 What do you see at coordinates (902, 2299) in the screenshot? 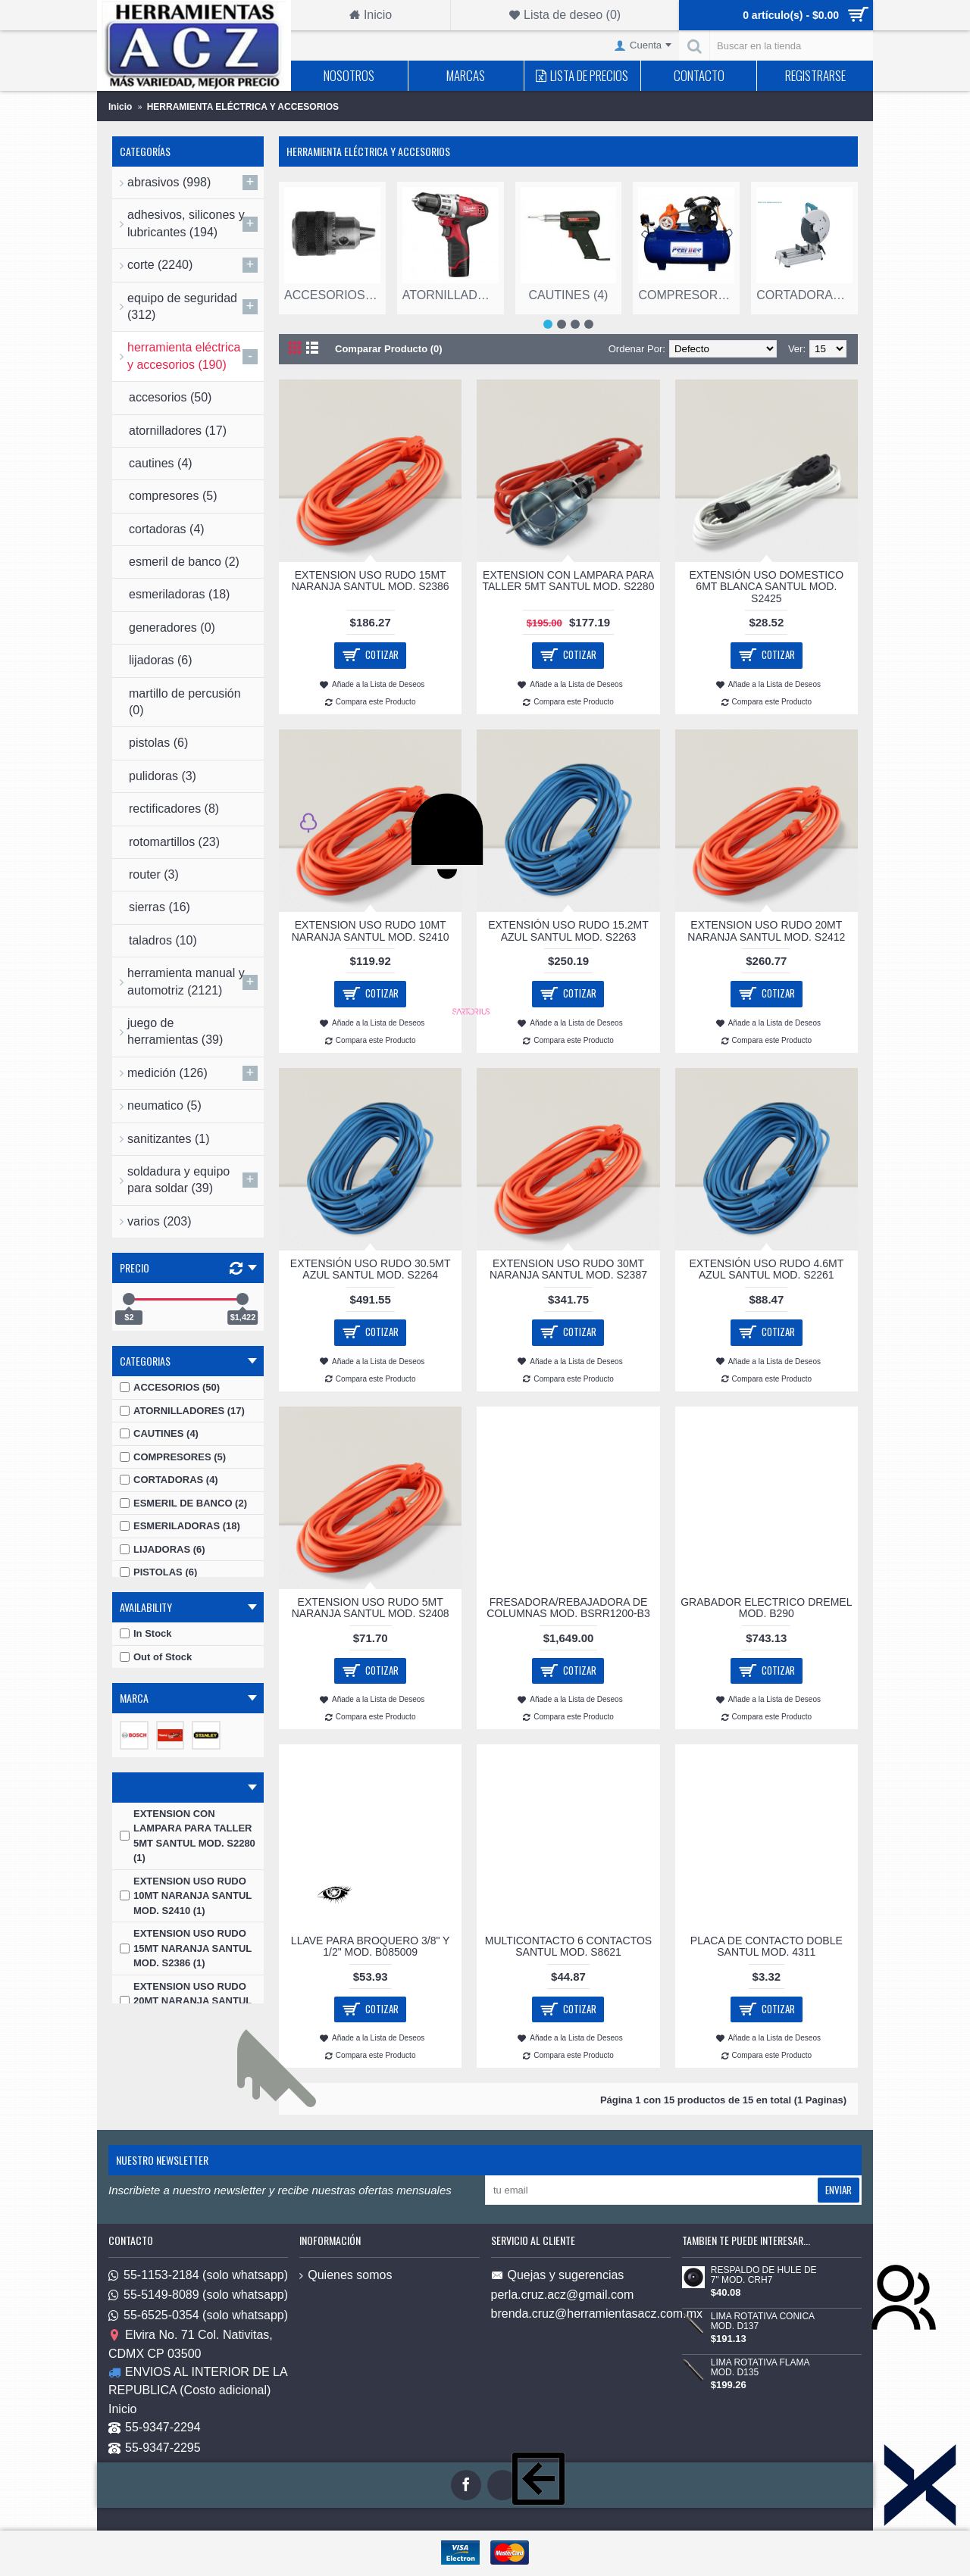
I see `view group members` at bounding box center [902, 2299].